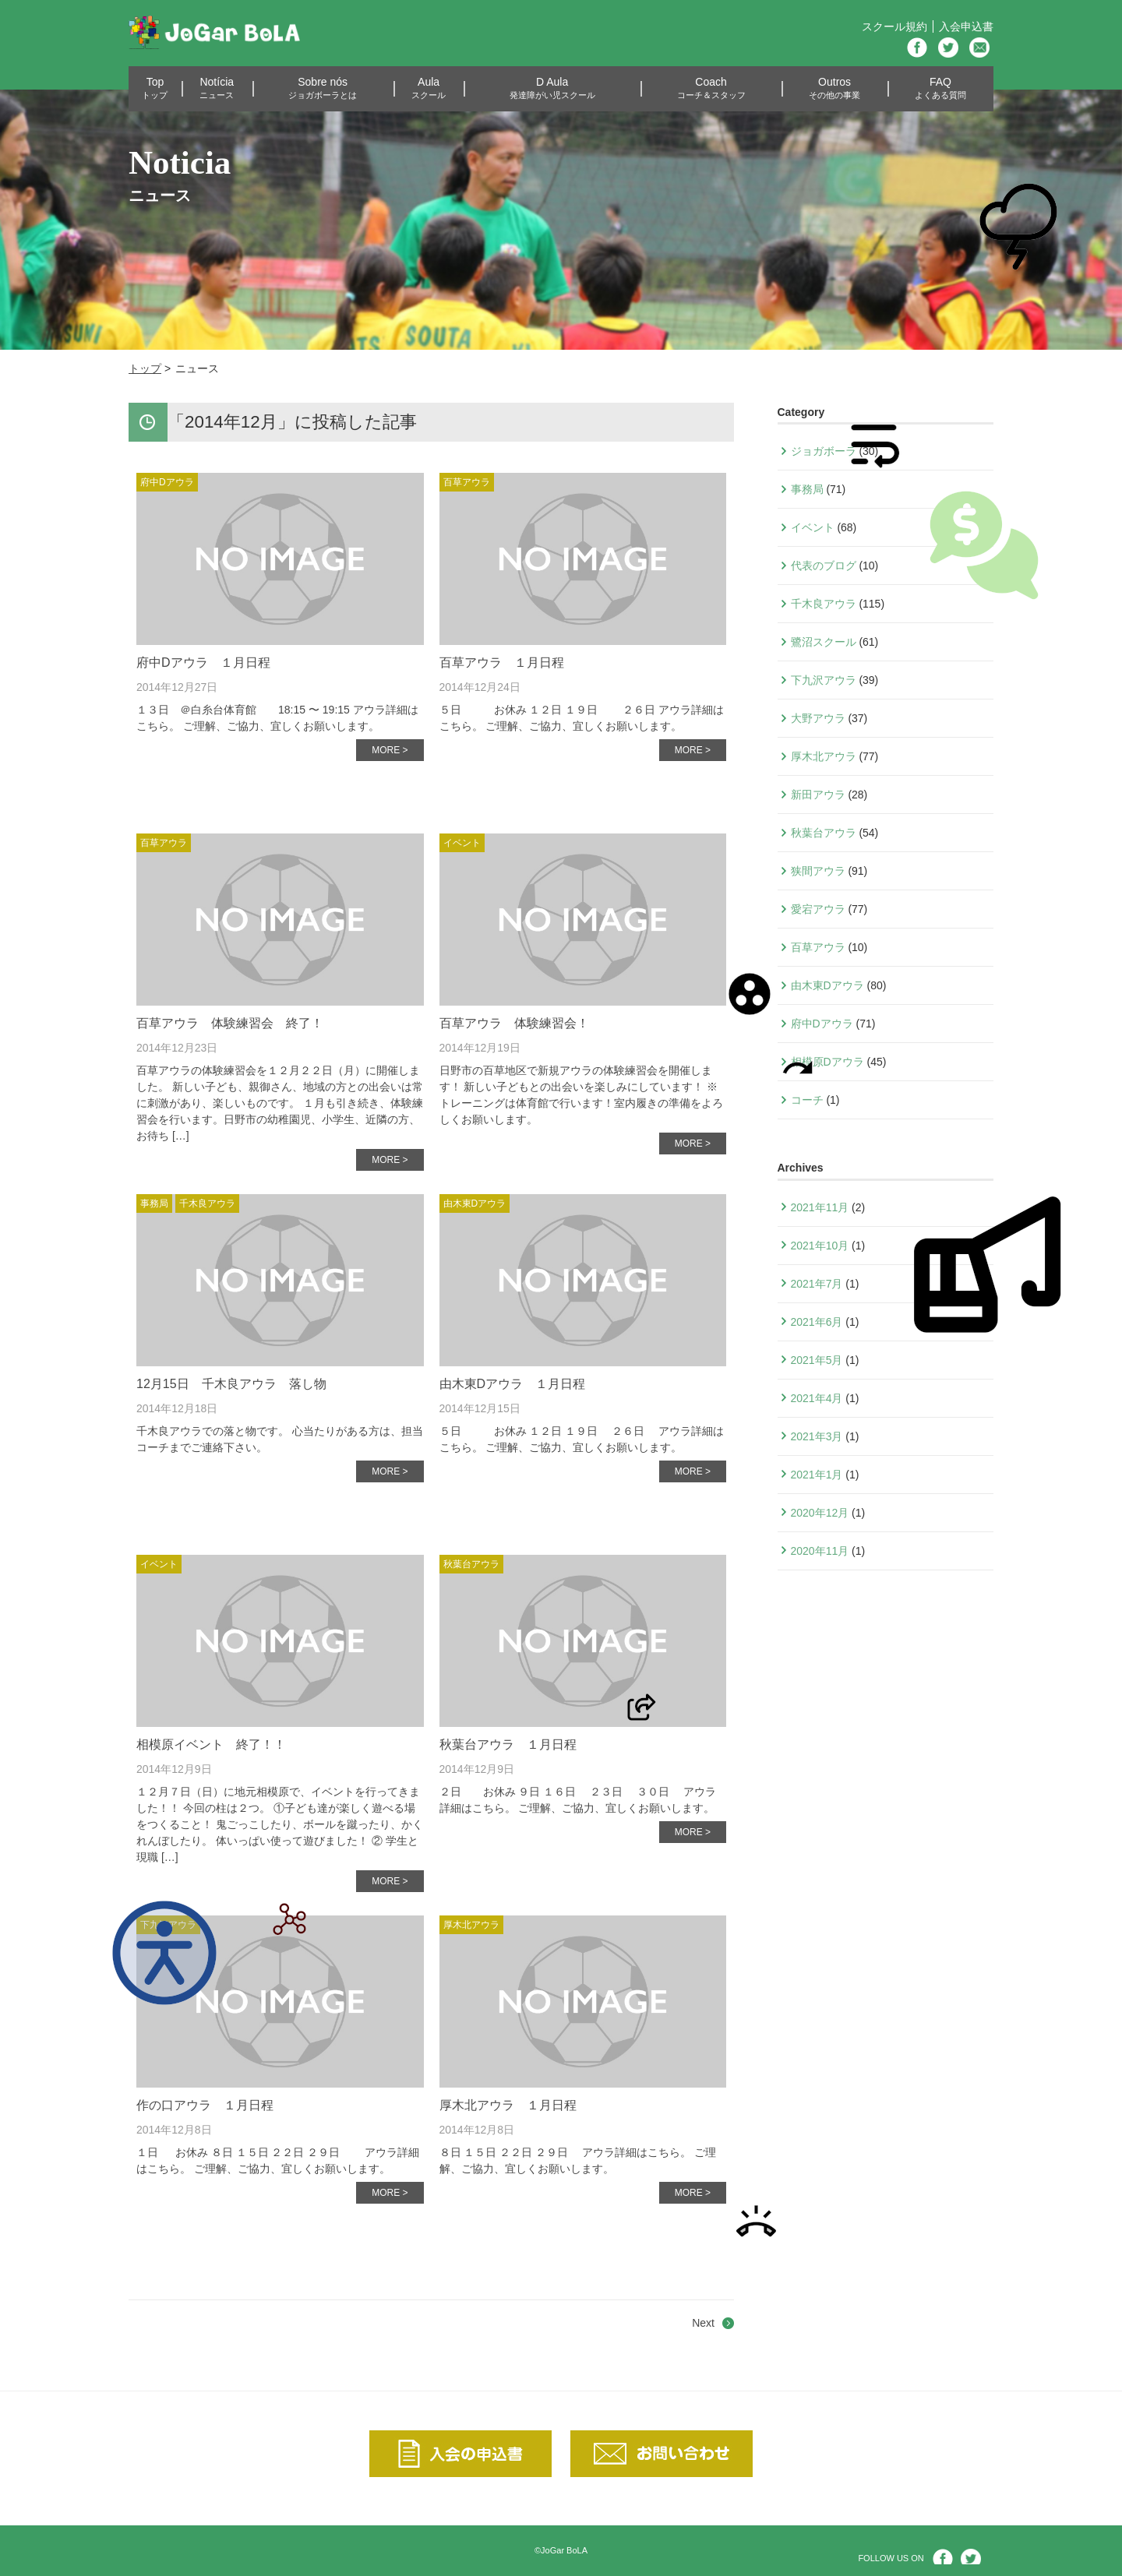  I want to click on incoming call ringing, so click(756, 2222).